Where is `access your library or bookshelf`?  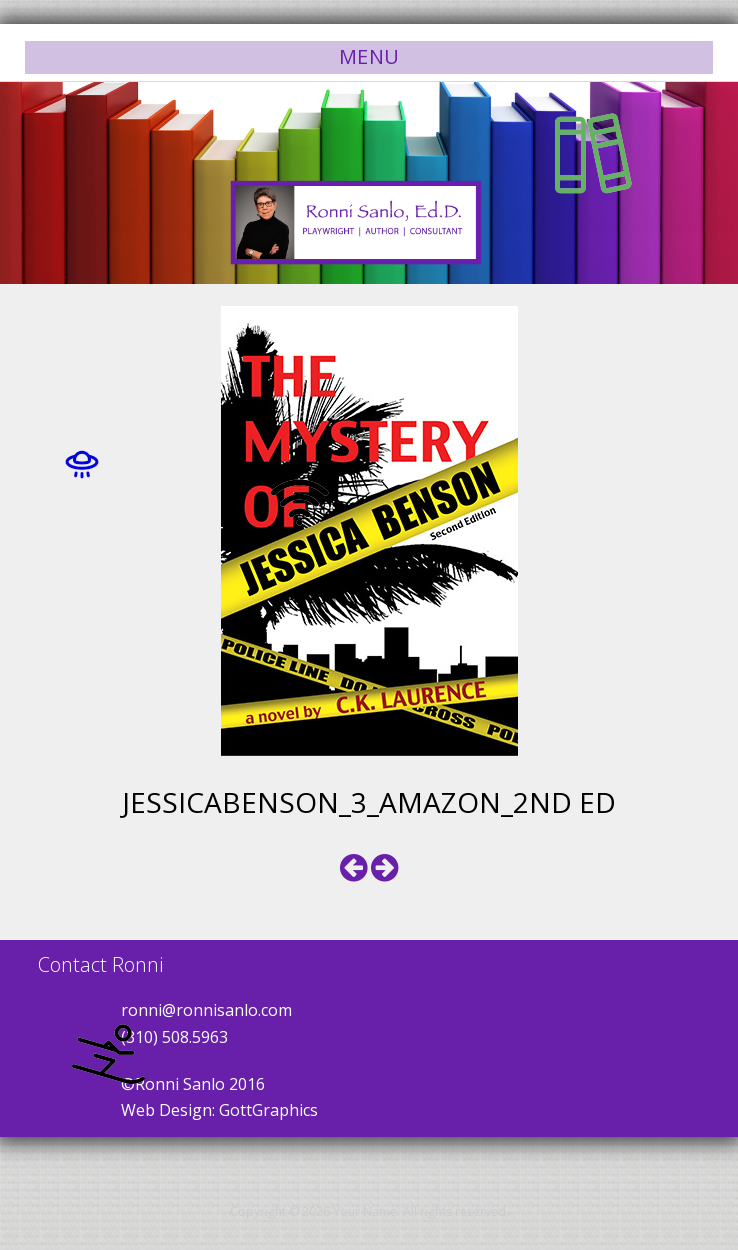 access your library or bookshelf is located at coordinates (590, 155).